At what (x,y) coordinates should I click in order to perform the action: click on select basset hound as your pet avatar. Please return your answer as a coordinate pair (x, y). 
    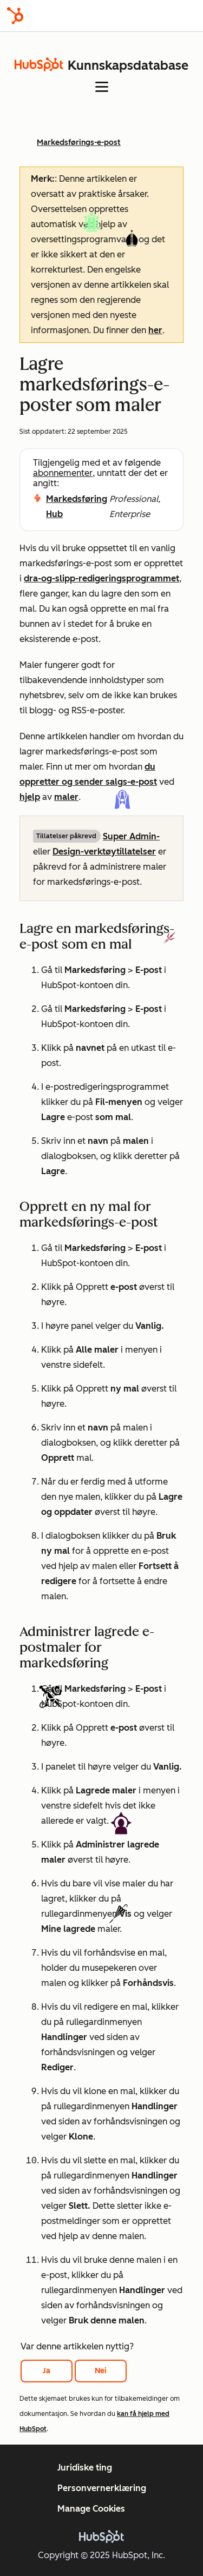
    Looking at the image, I should click on (122, 799).